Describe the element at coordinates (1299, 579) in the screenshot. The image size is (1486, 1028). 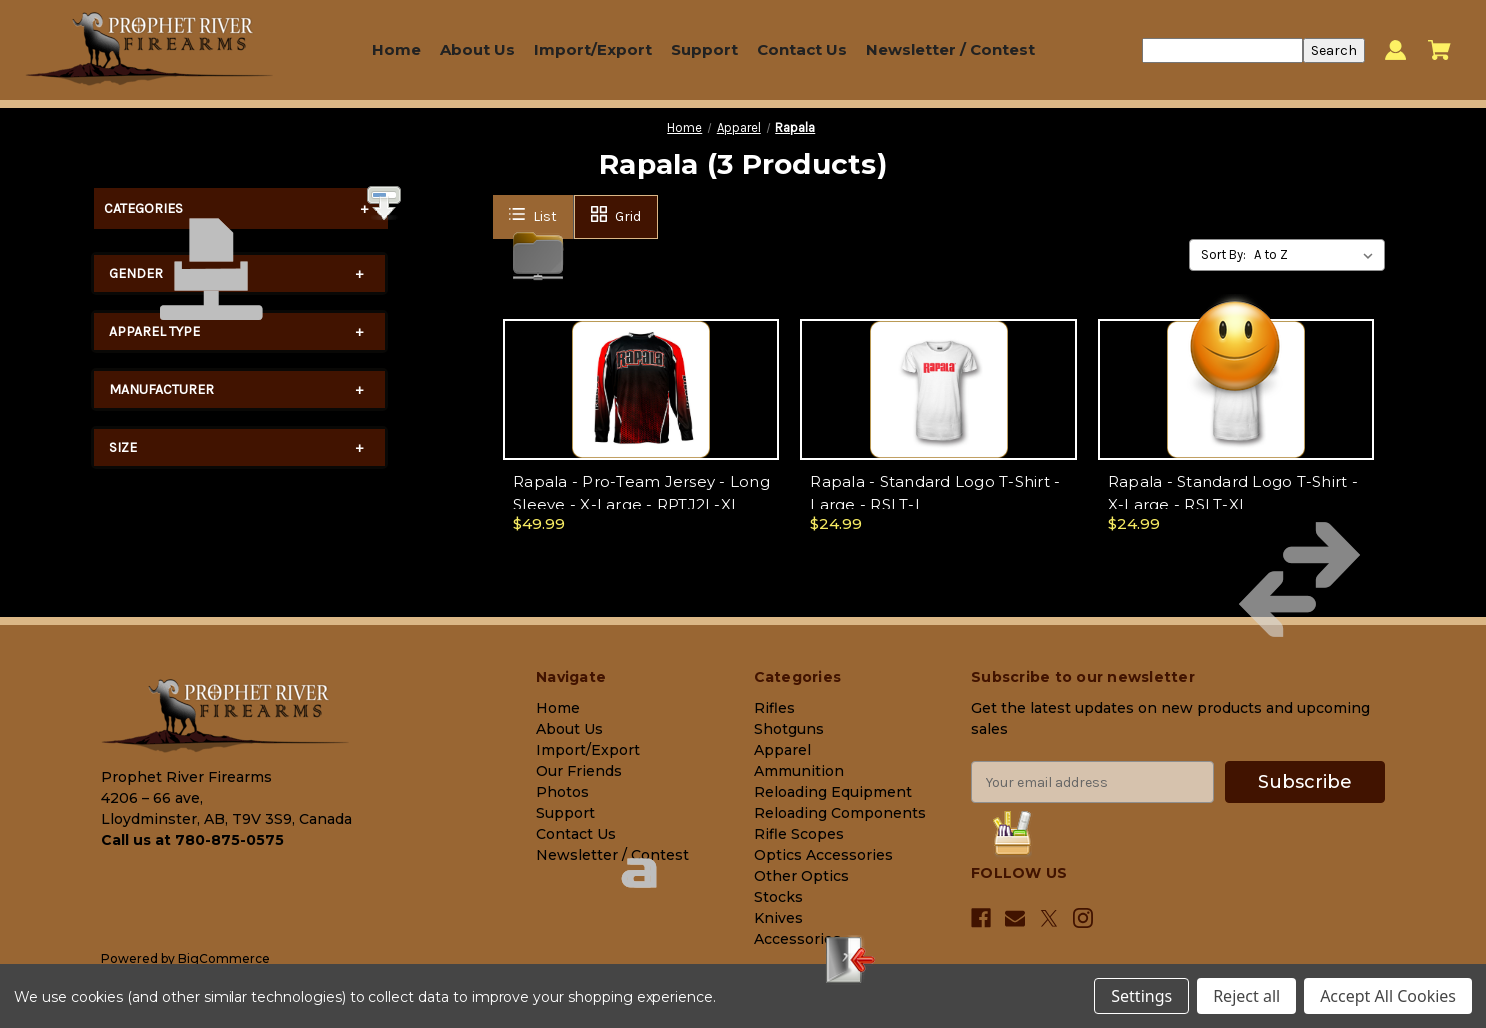
I see `indicates idle network activity` at that location.